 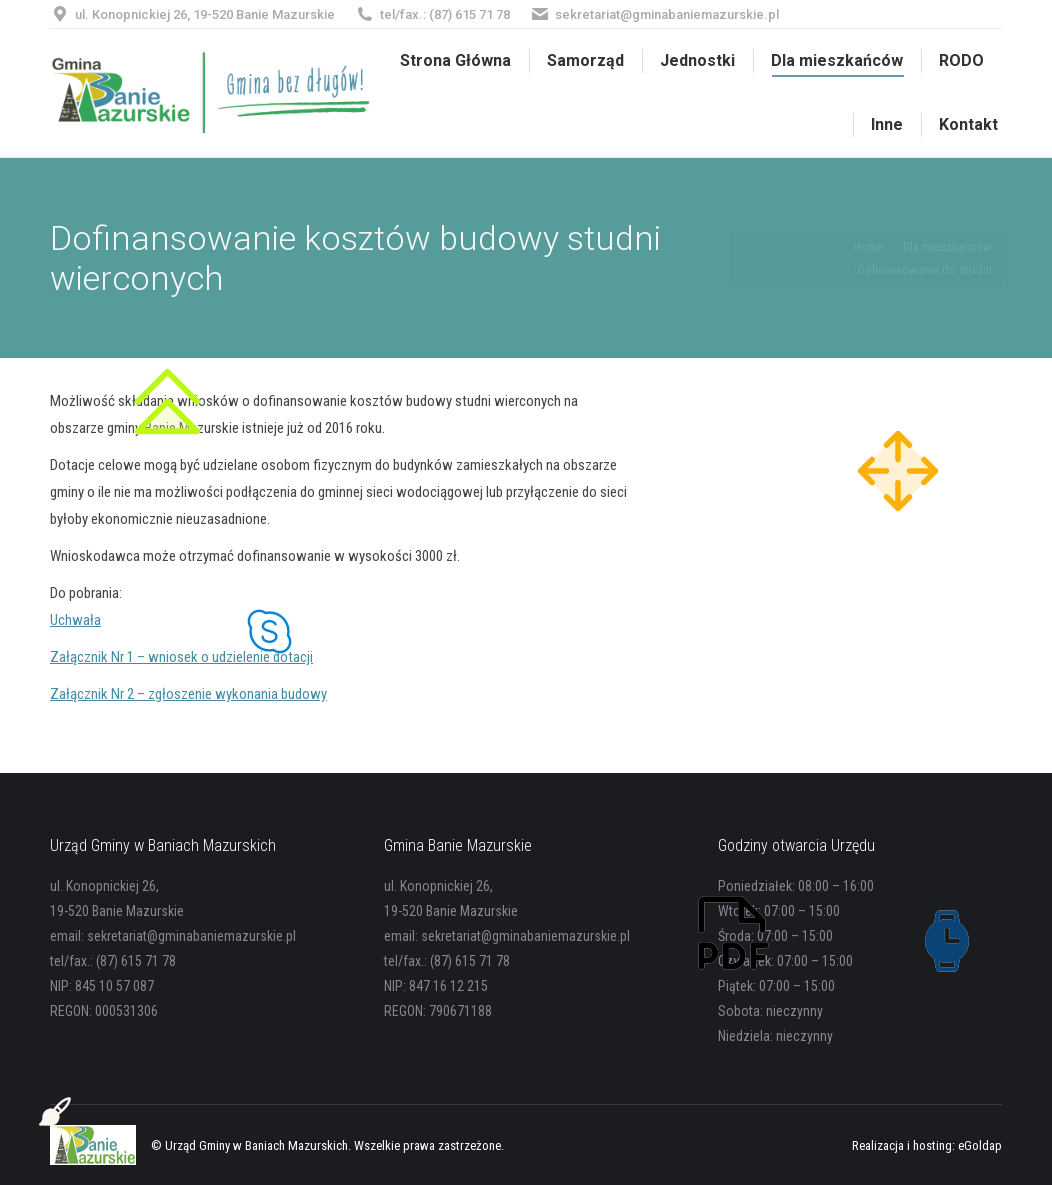 What do you see at coordinates (898, 471) in the screenshot?
I see `expand content in all directions` at bounding box center [898, 471].